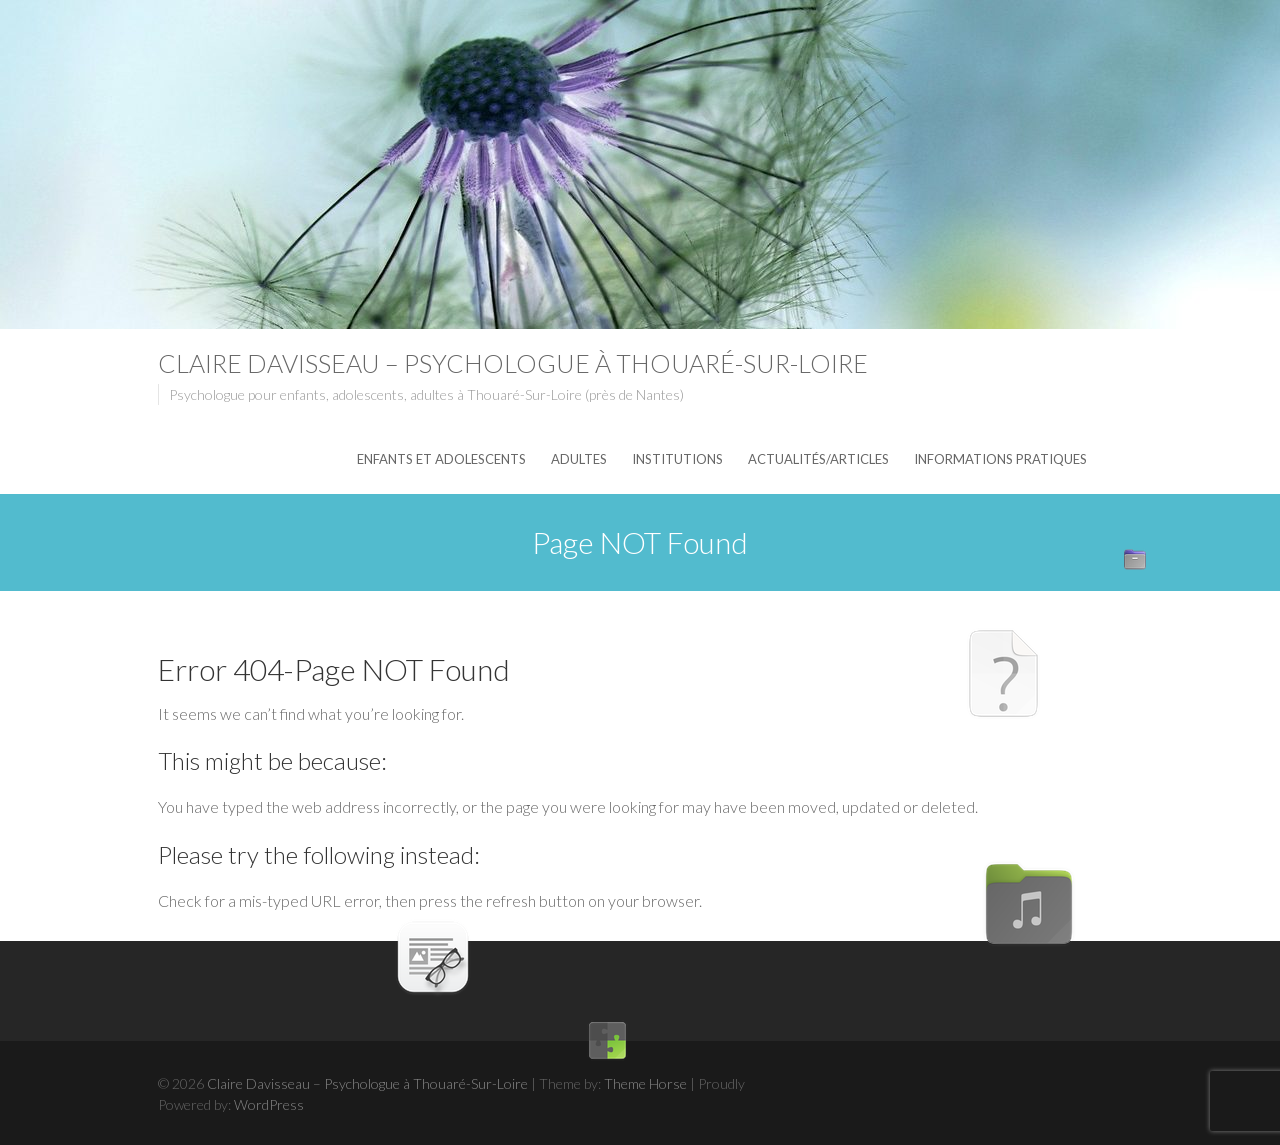 The width and height of the screenshot is (1280, 1145). Describe the element at coordinates (1135, 559) in the screenshot. I see `open the file manager application` at that location.